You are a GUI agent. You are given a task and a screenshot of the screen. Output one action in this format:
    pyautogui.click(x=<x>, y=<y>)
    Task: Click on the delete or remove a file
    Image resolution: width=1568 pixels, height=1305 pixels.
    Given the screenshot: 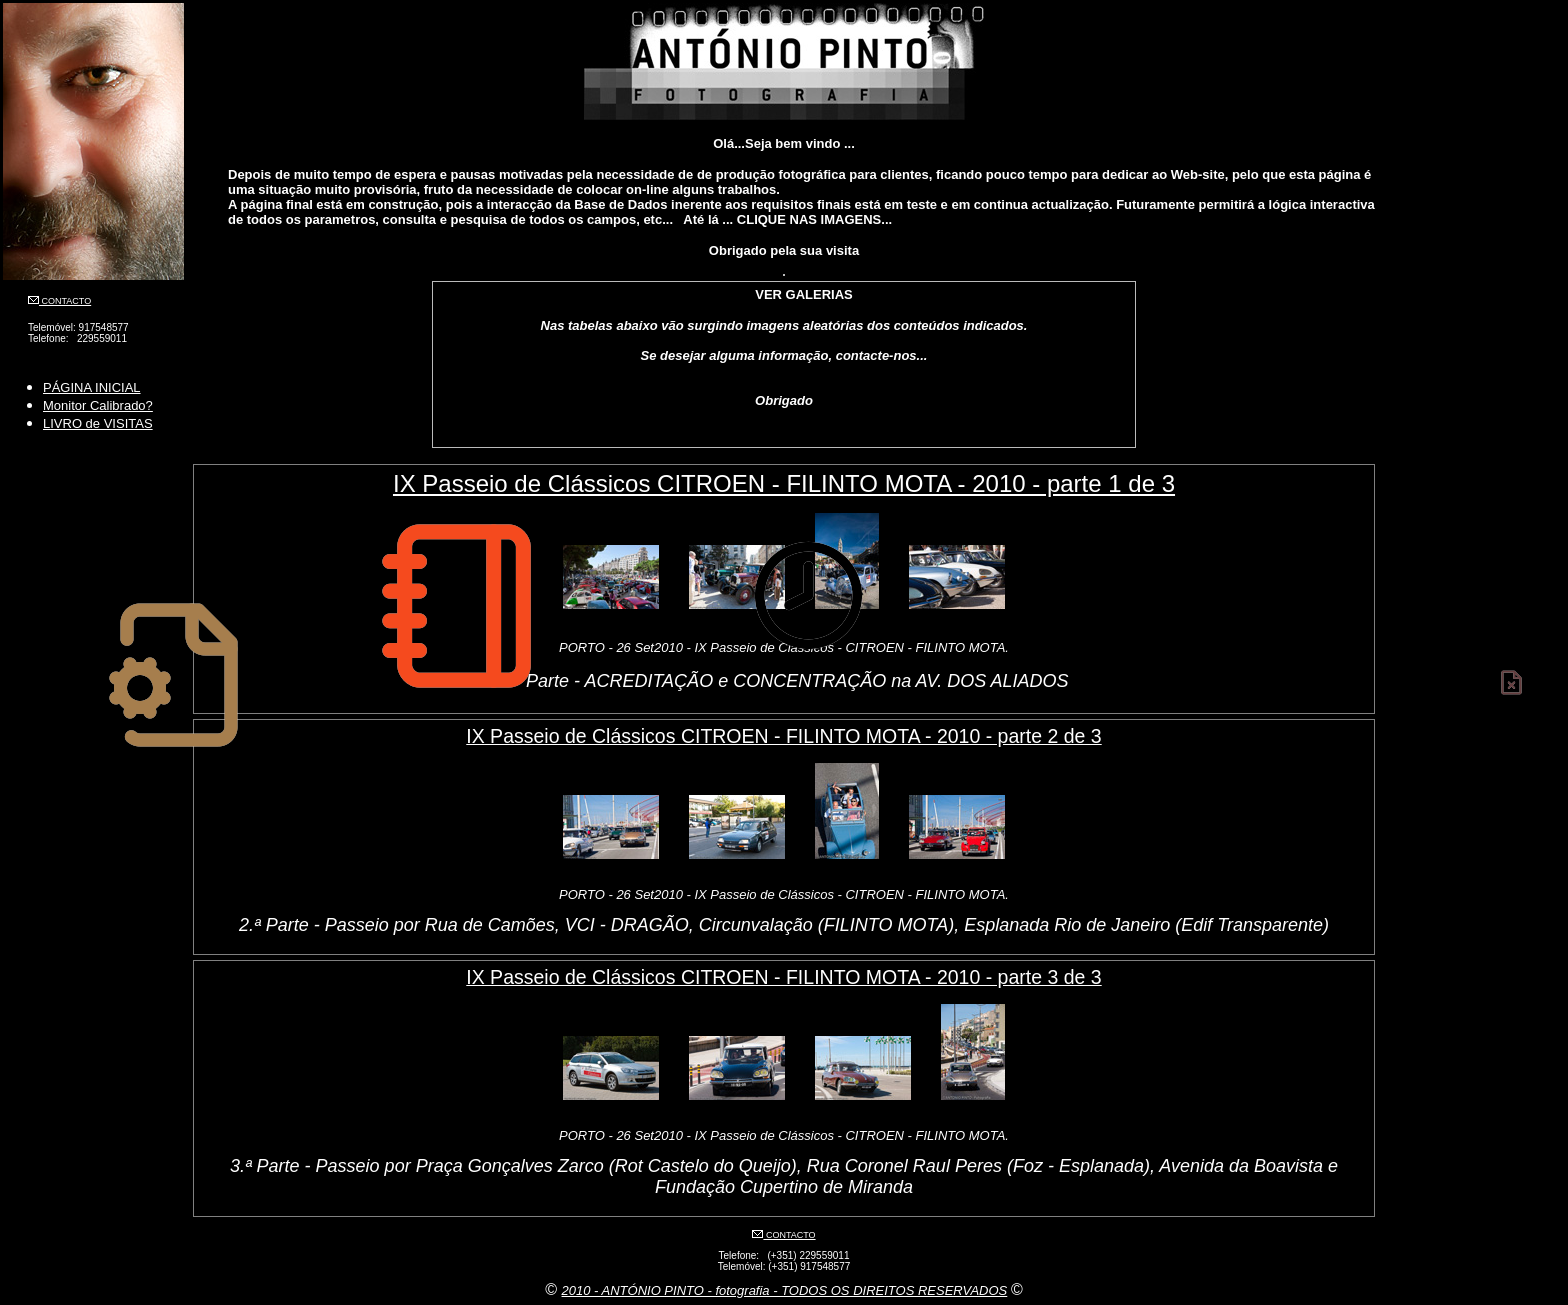 What is the action you would take?
    pyautogui.click(x=1511, y=682)
    